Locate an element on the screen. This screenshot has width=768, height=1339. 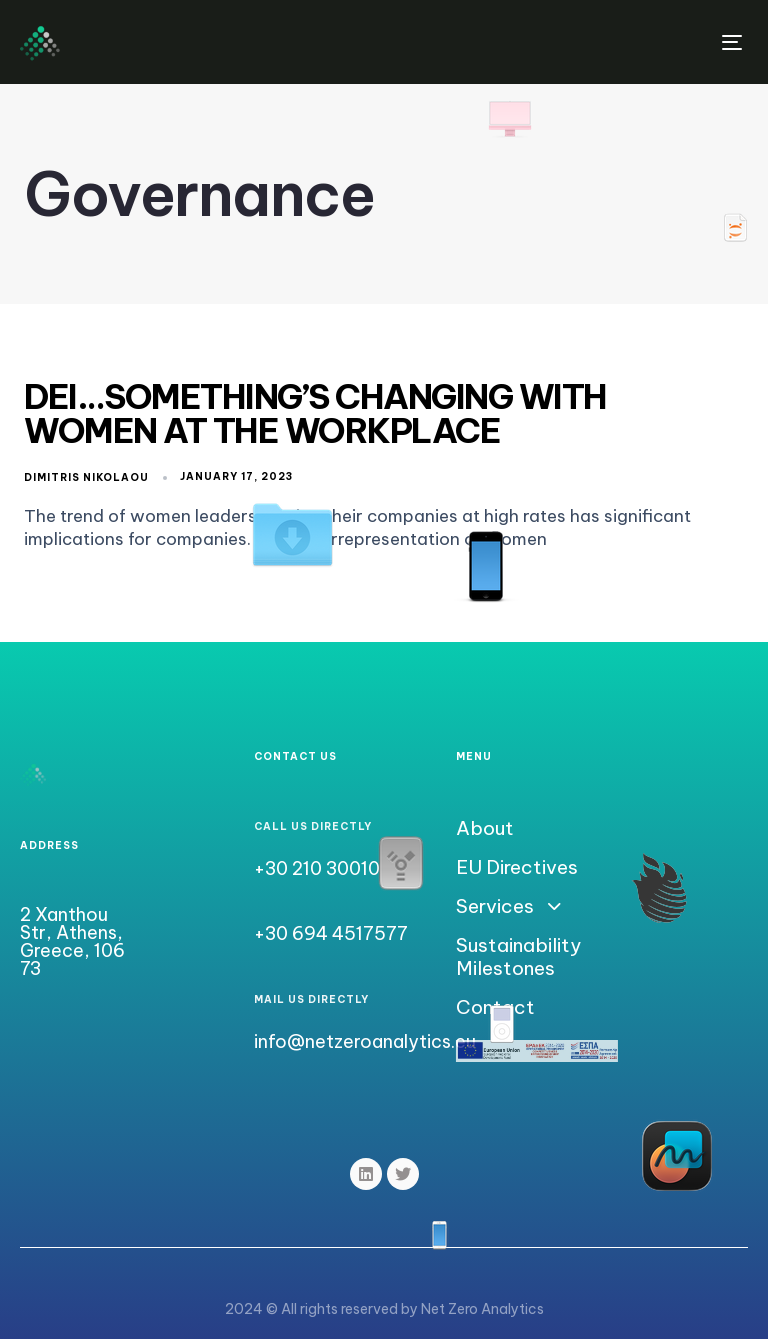
indicates this mac in system preferences or finder is located at coordinates (510, 118).